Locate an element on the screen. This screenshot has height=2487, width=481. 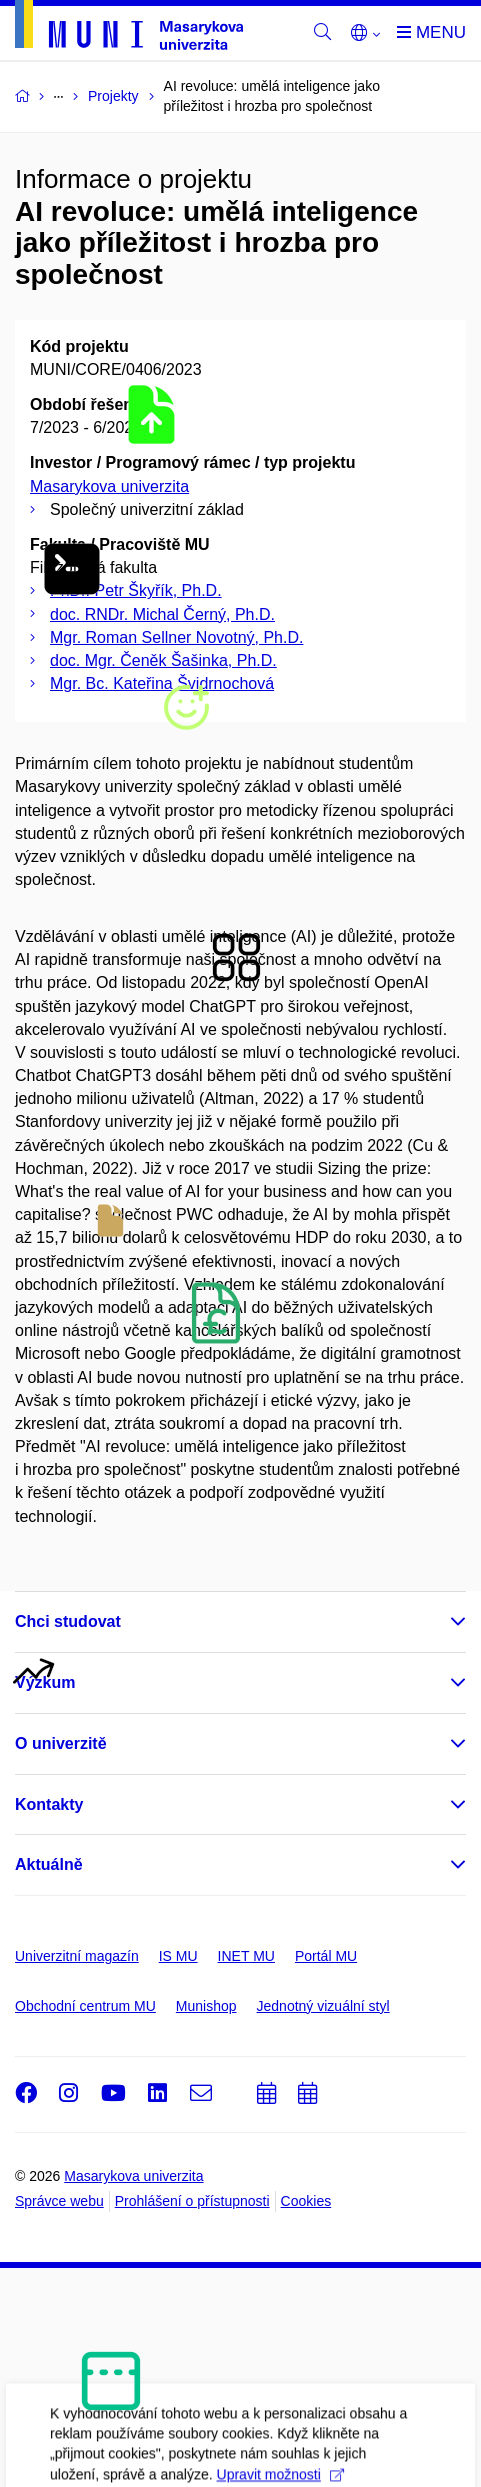
view financial document in pounds is located at coordinates (216, 1313).